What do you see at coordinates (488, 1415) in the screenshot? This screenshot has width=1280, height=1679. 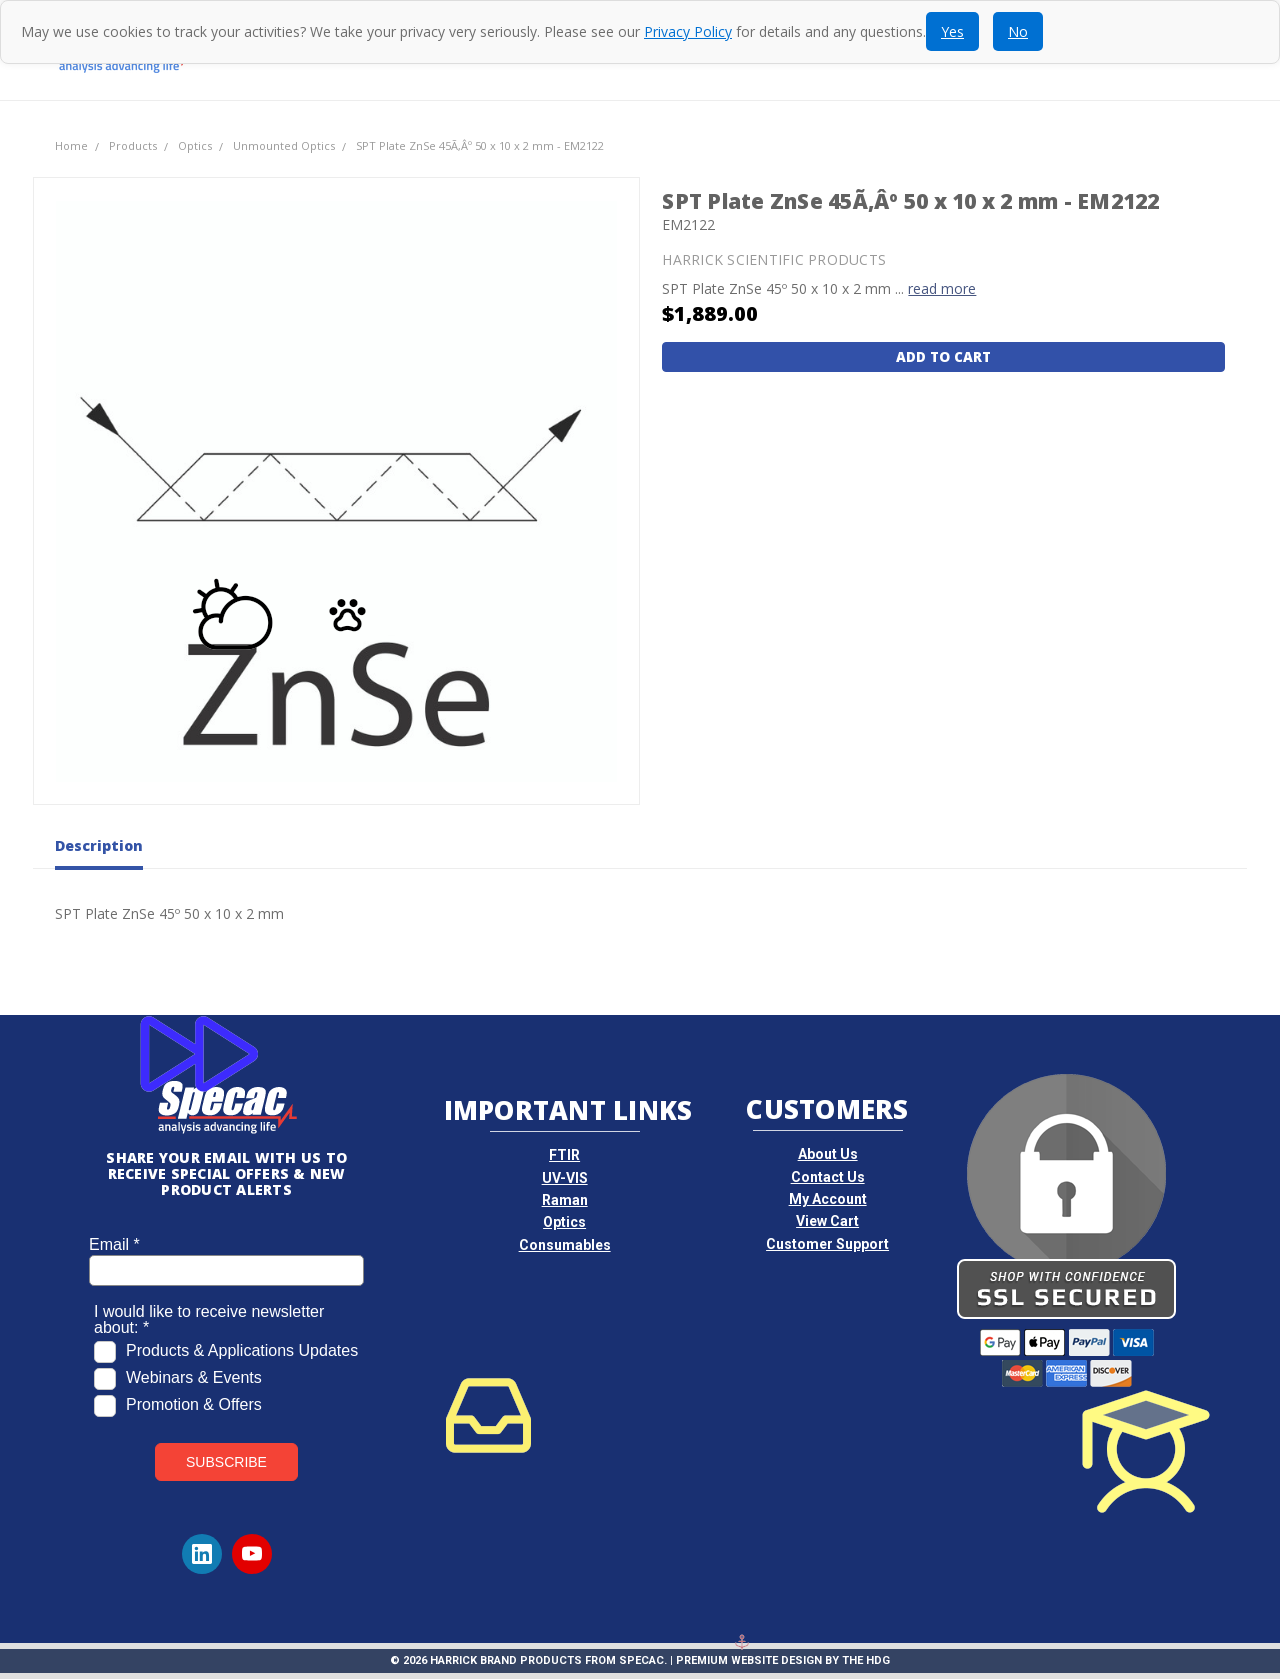 I see `view your inbox` at bounding box center [488, 1415].